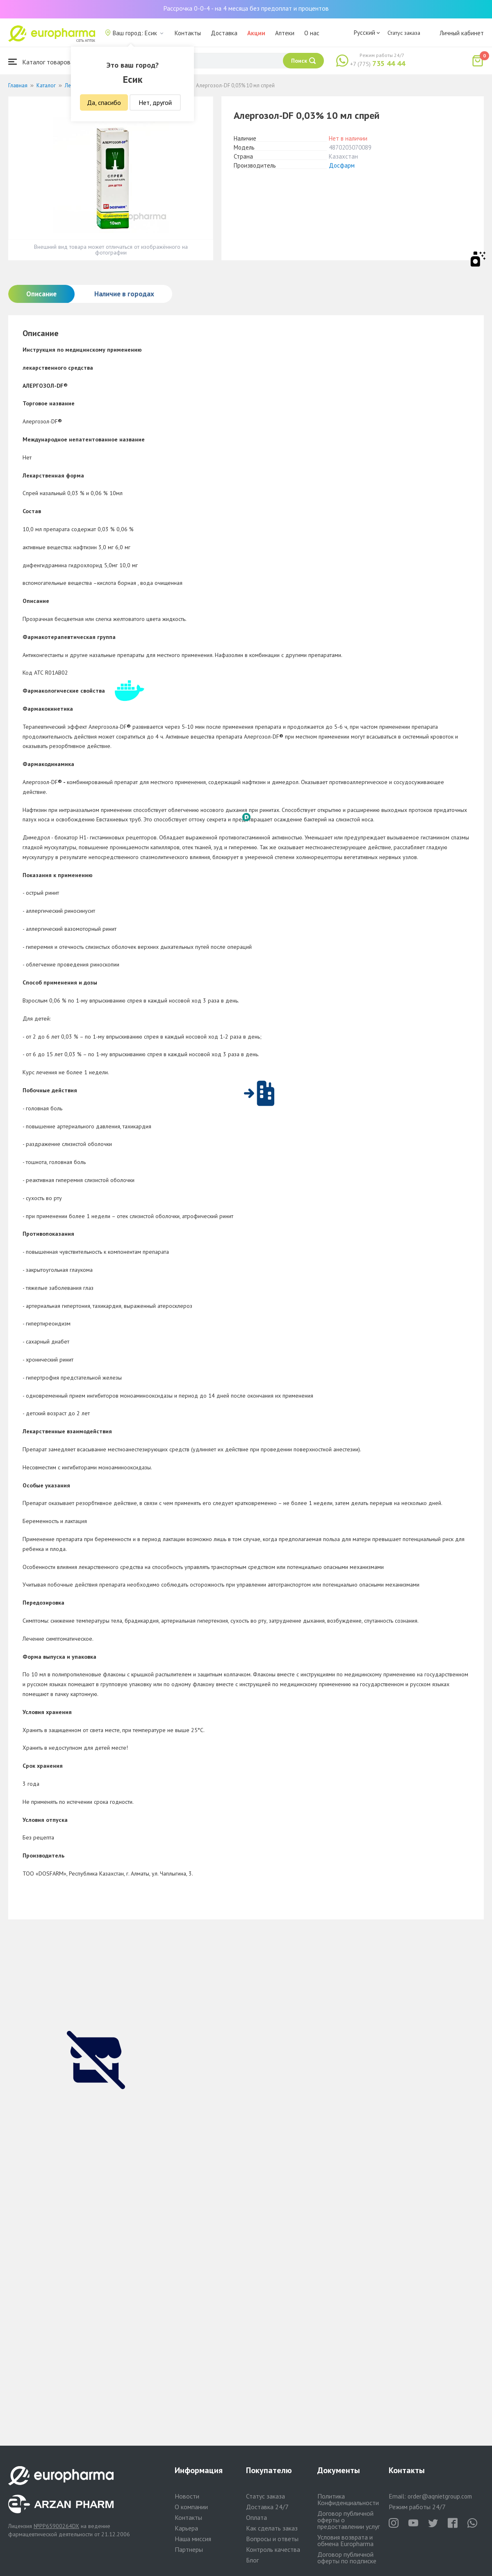 Image resolution: width=492 pixels, height=2576 pixels. What do you see at coordinates (477, 259) in the screenshot?
I see `apply effects or filters to content` at bounding box center [477, 259].